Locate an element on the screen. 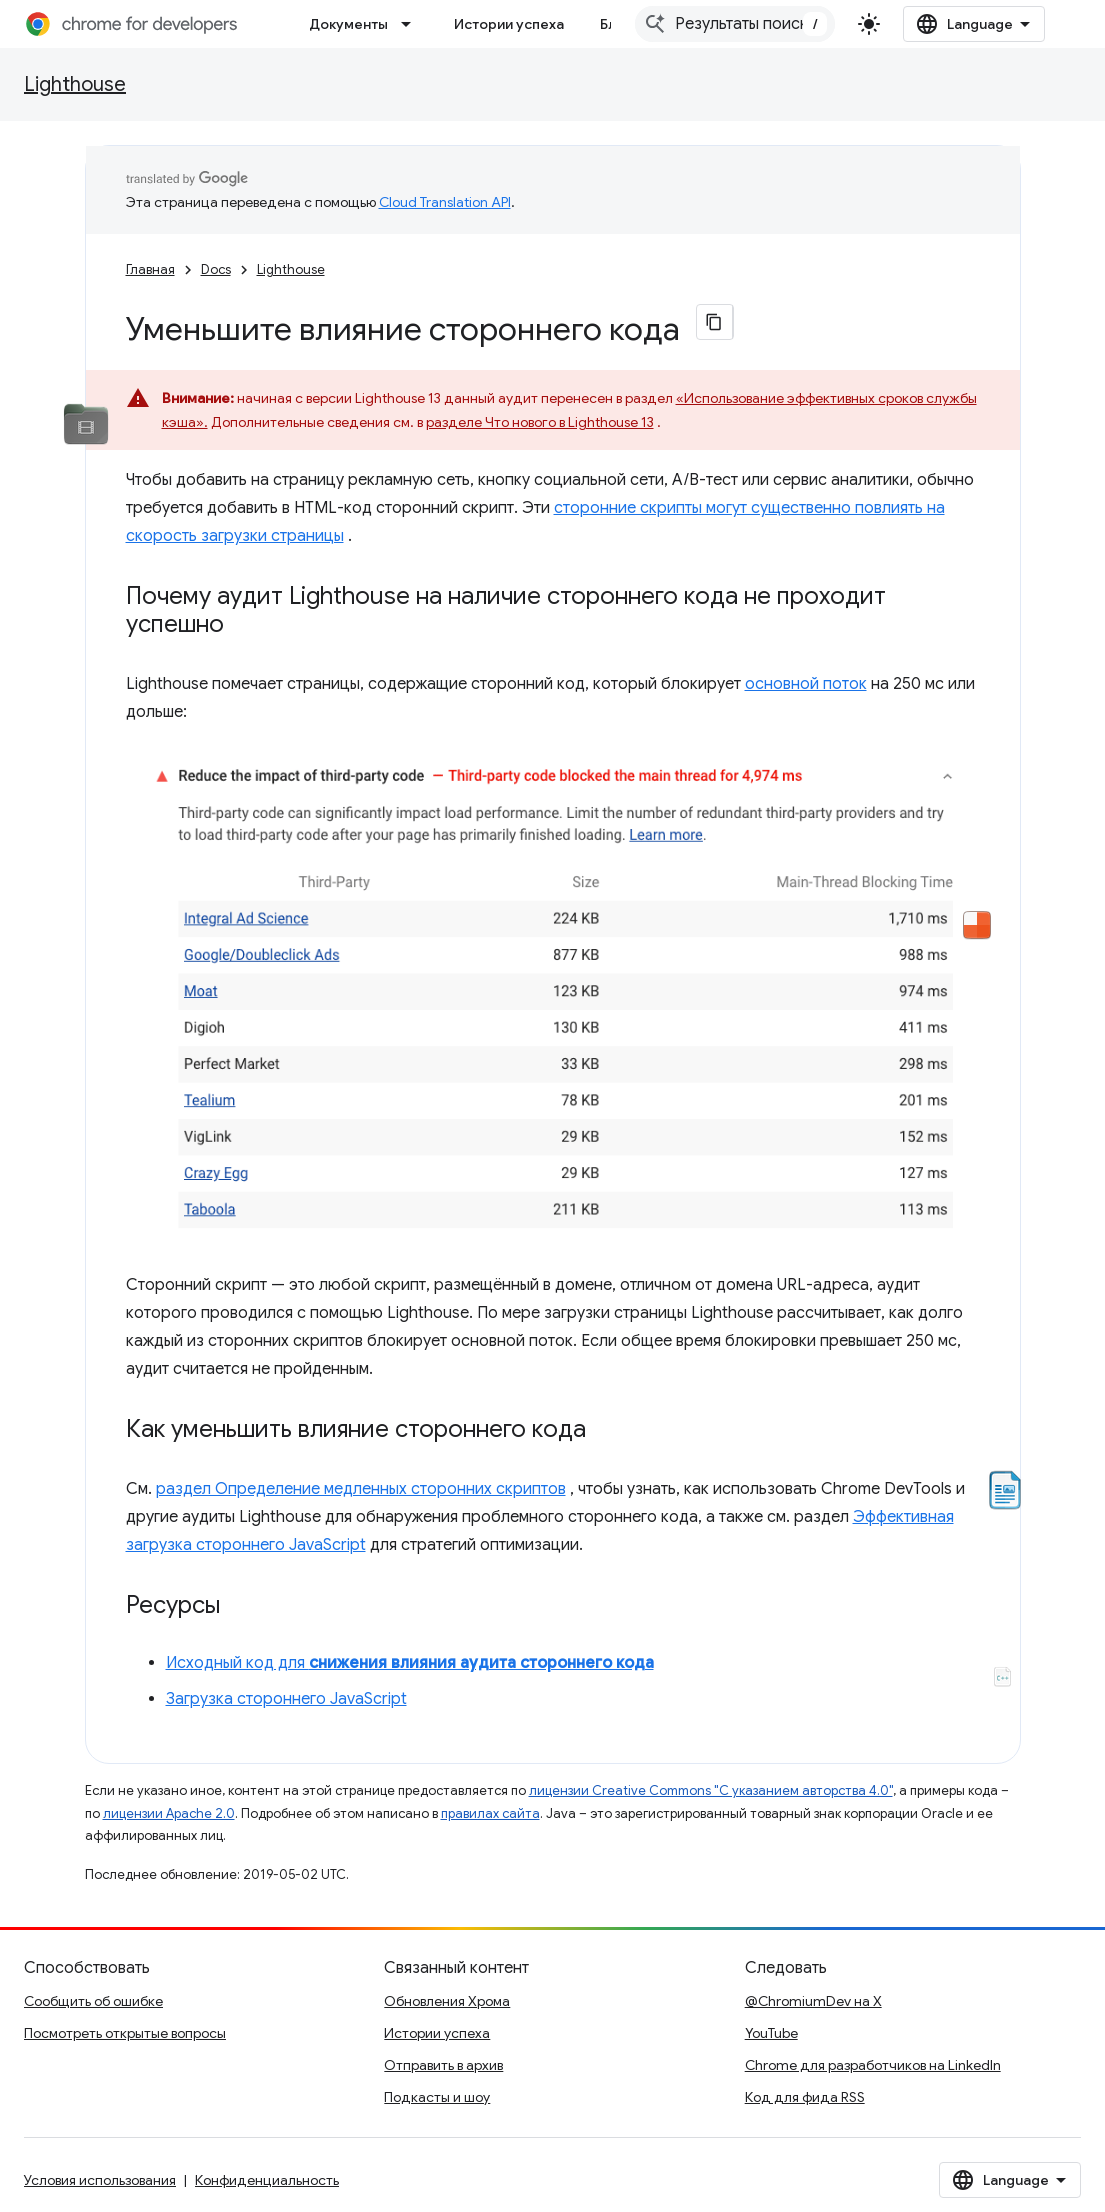 The width and height of the screenshot is (1105, 2212). open a text document file is located at coordinates (1005, 1490).